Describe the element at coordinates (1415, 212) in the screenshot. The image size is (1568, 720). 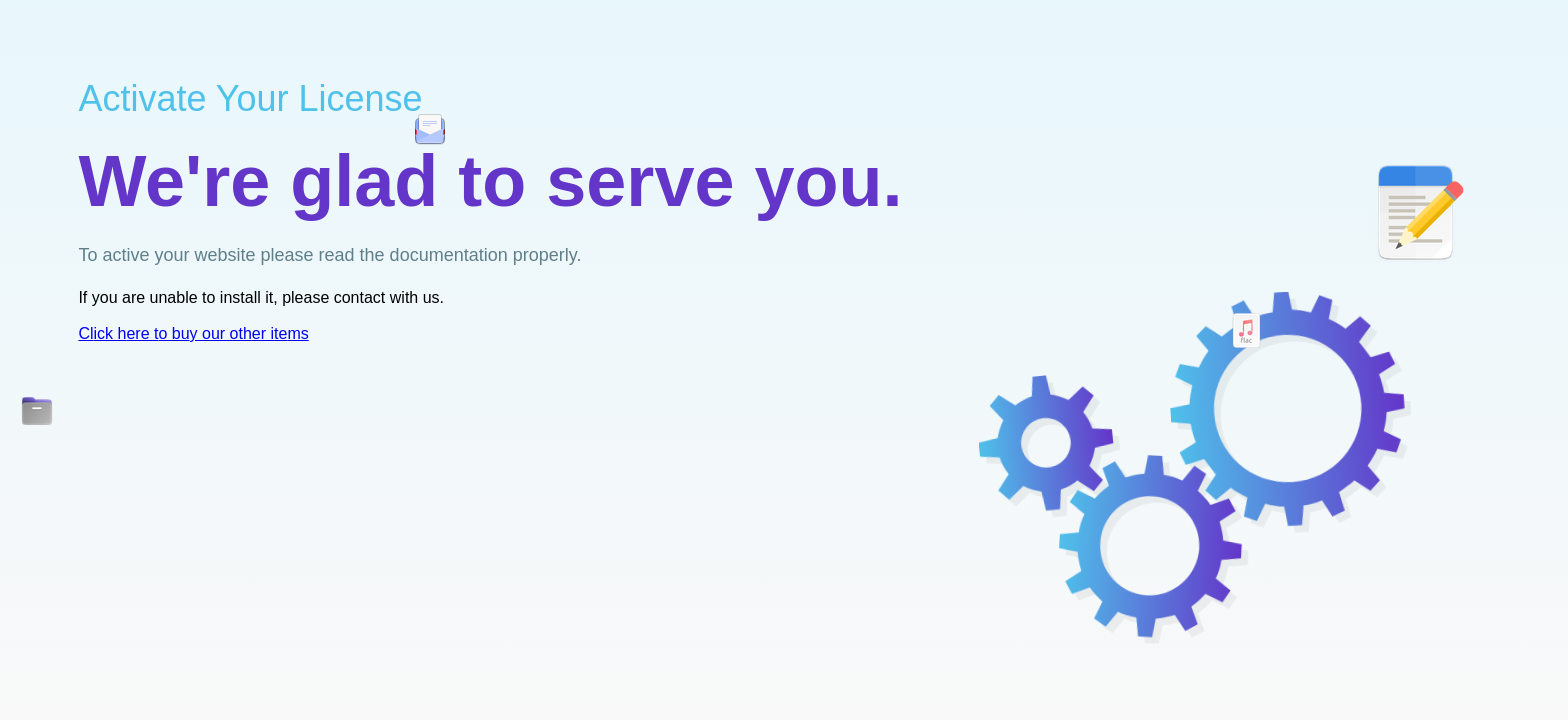
I see `open the text editor application` at that location.